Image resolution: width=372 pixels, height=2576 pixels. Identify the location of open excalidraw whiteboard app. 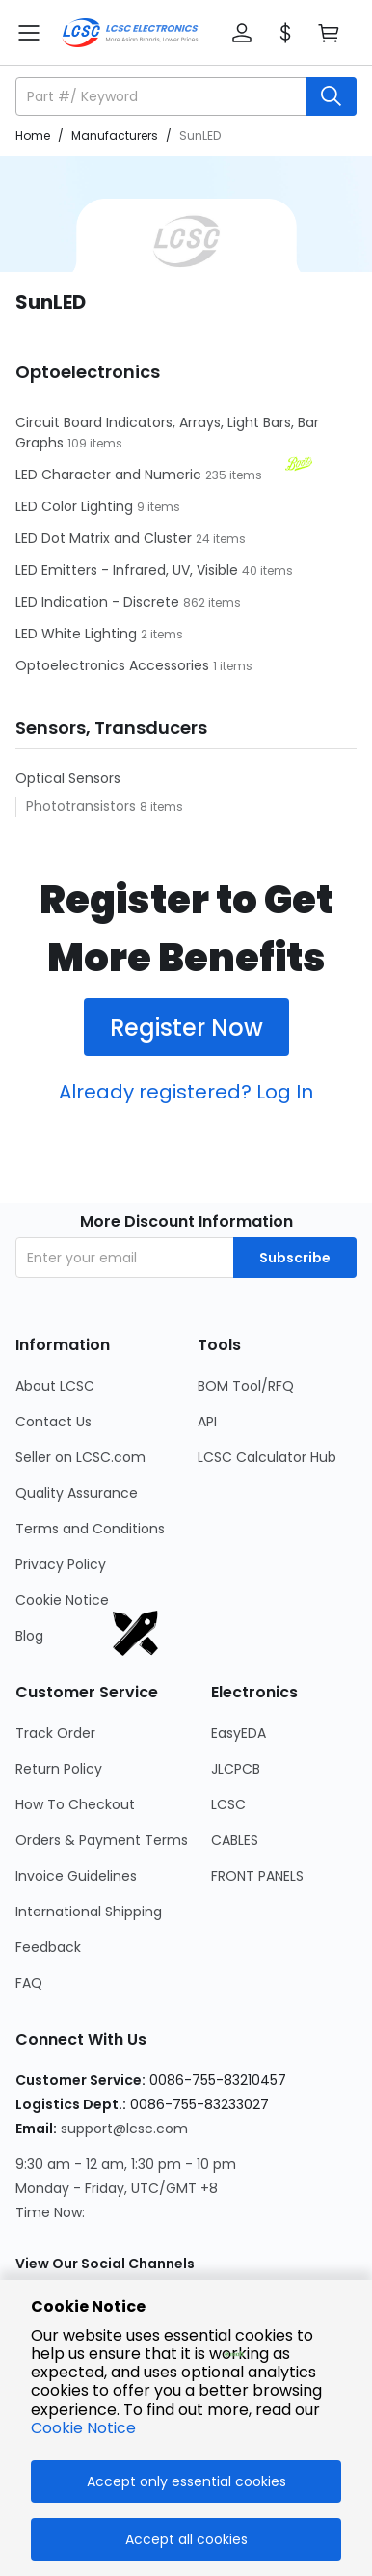
(135, 1633).